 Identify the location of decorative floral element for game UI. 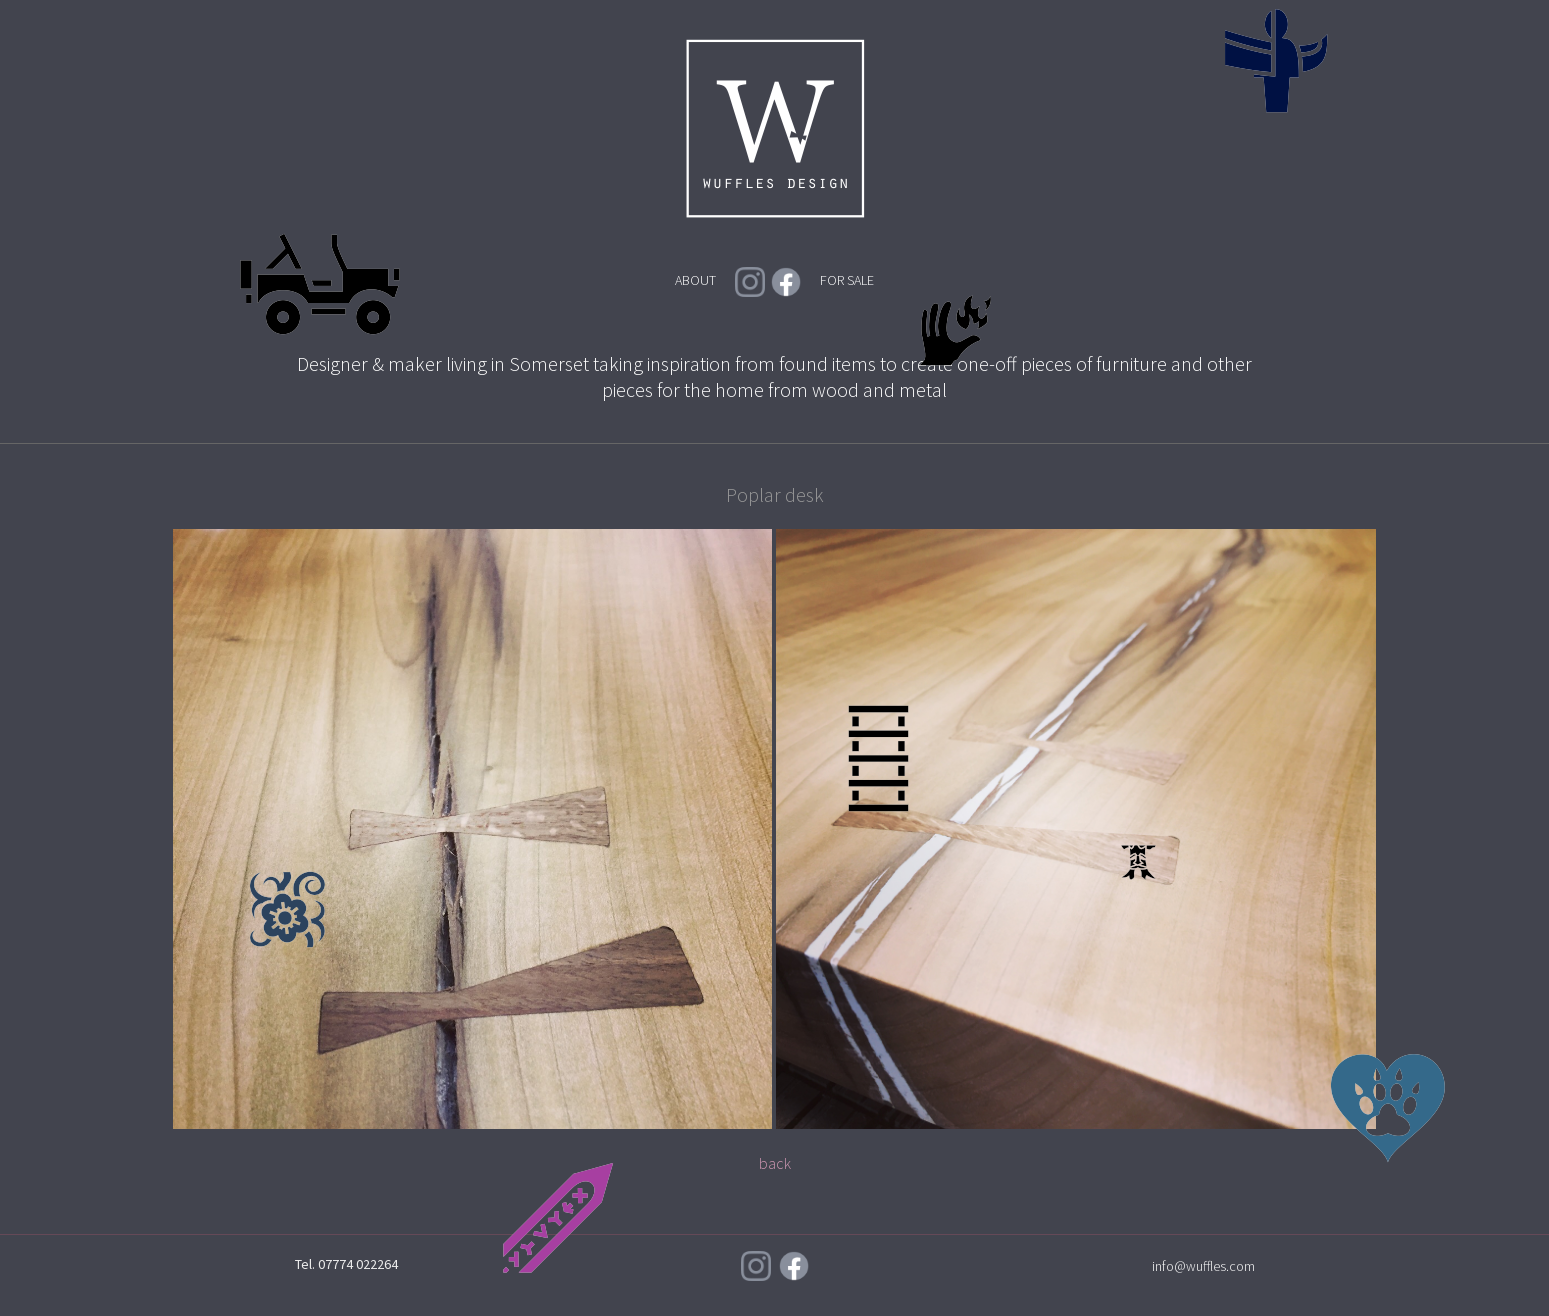
(287, 909).